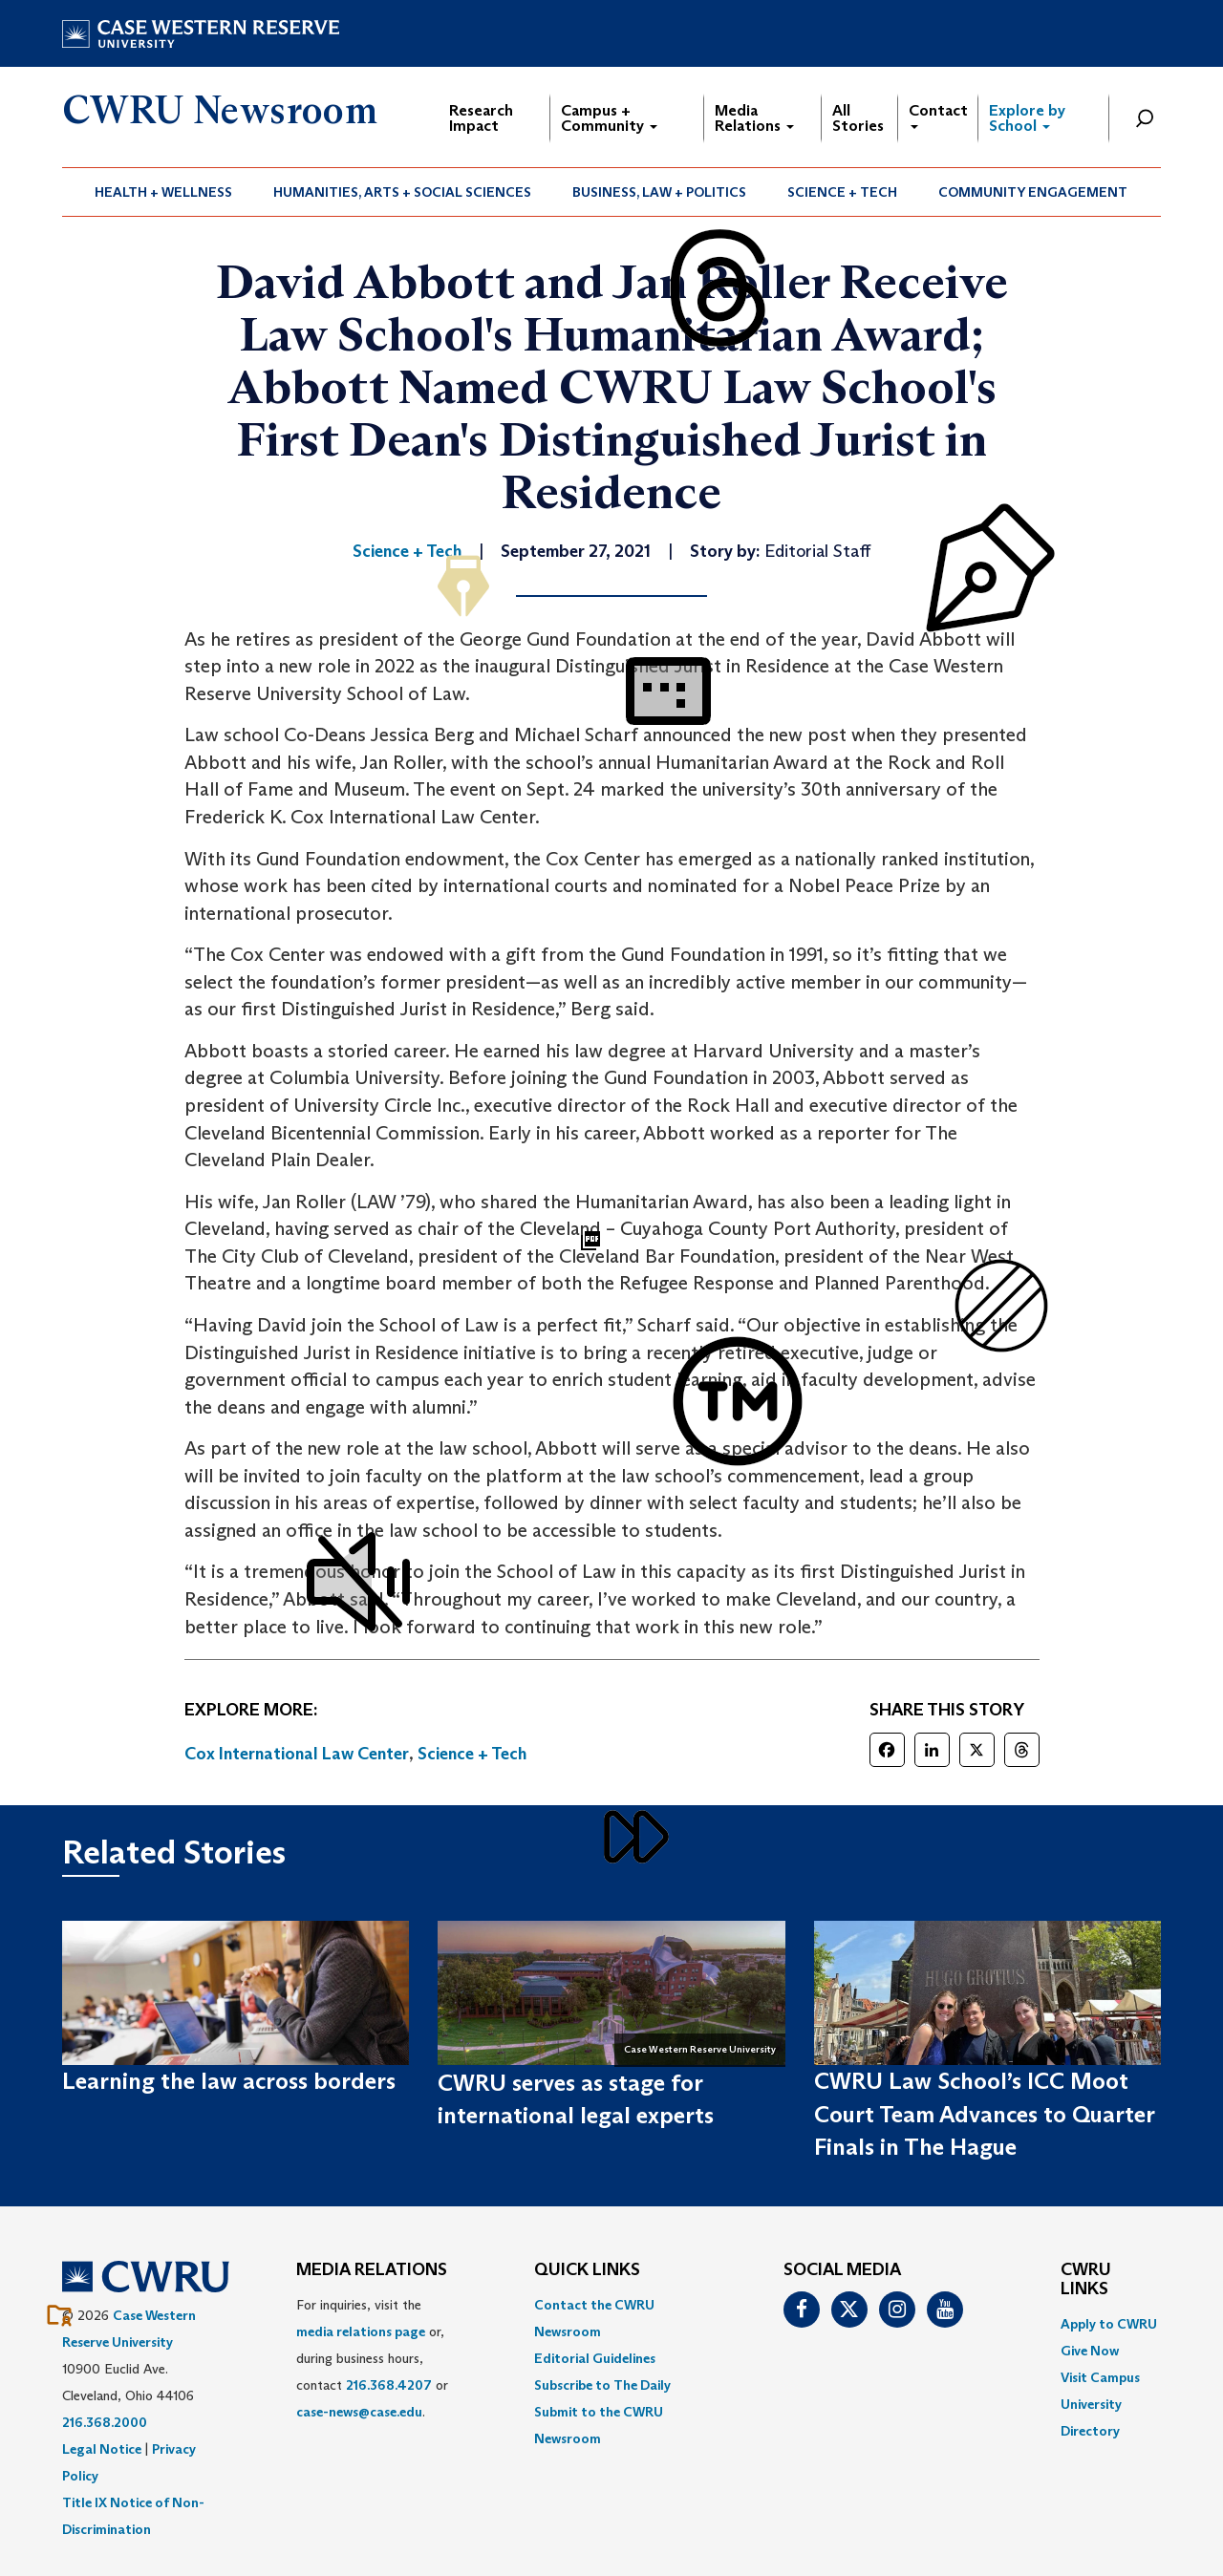 This screenshot has width=1223, height=2576. What do you see at coordinates (356, 1582) in the screenshot?
I see `mute audio or sound` at bounding box center [356, 1582].